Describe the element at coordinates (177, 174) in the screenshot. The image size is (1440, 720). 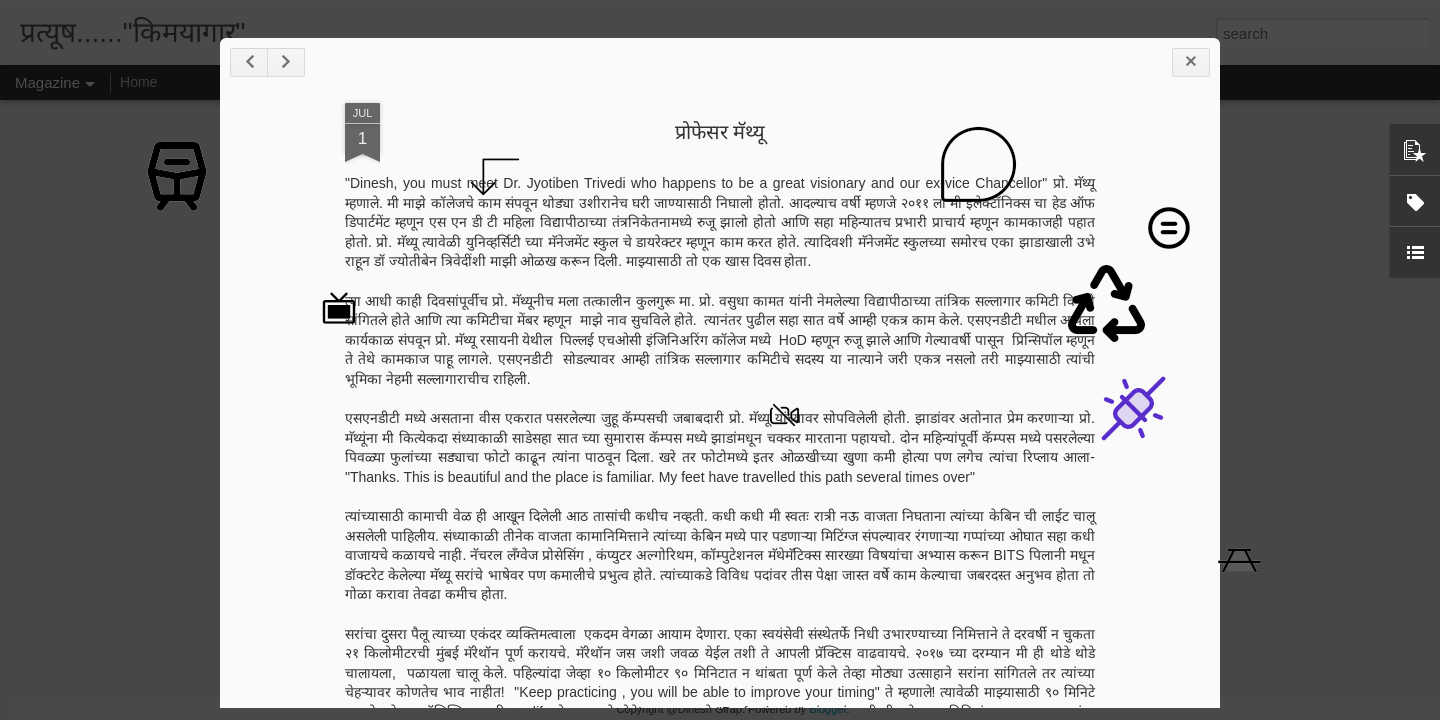
I see `access regional train schedules` at that location.